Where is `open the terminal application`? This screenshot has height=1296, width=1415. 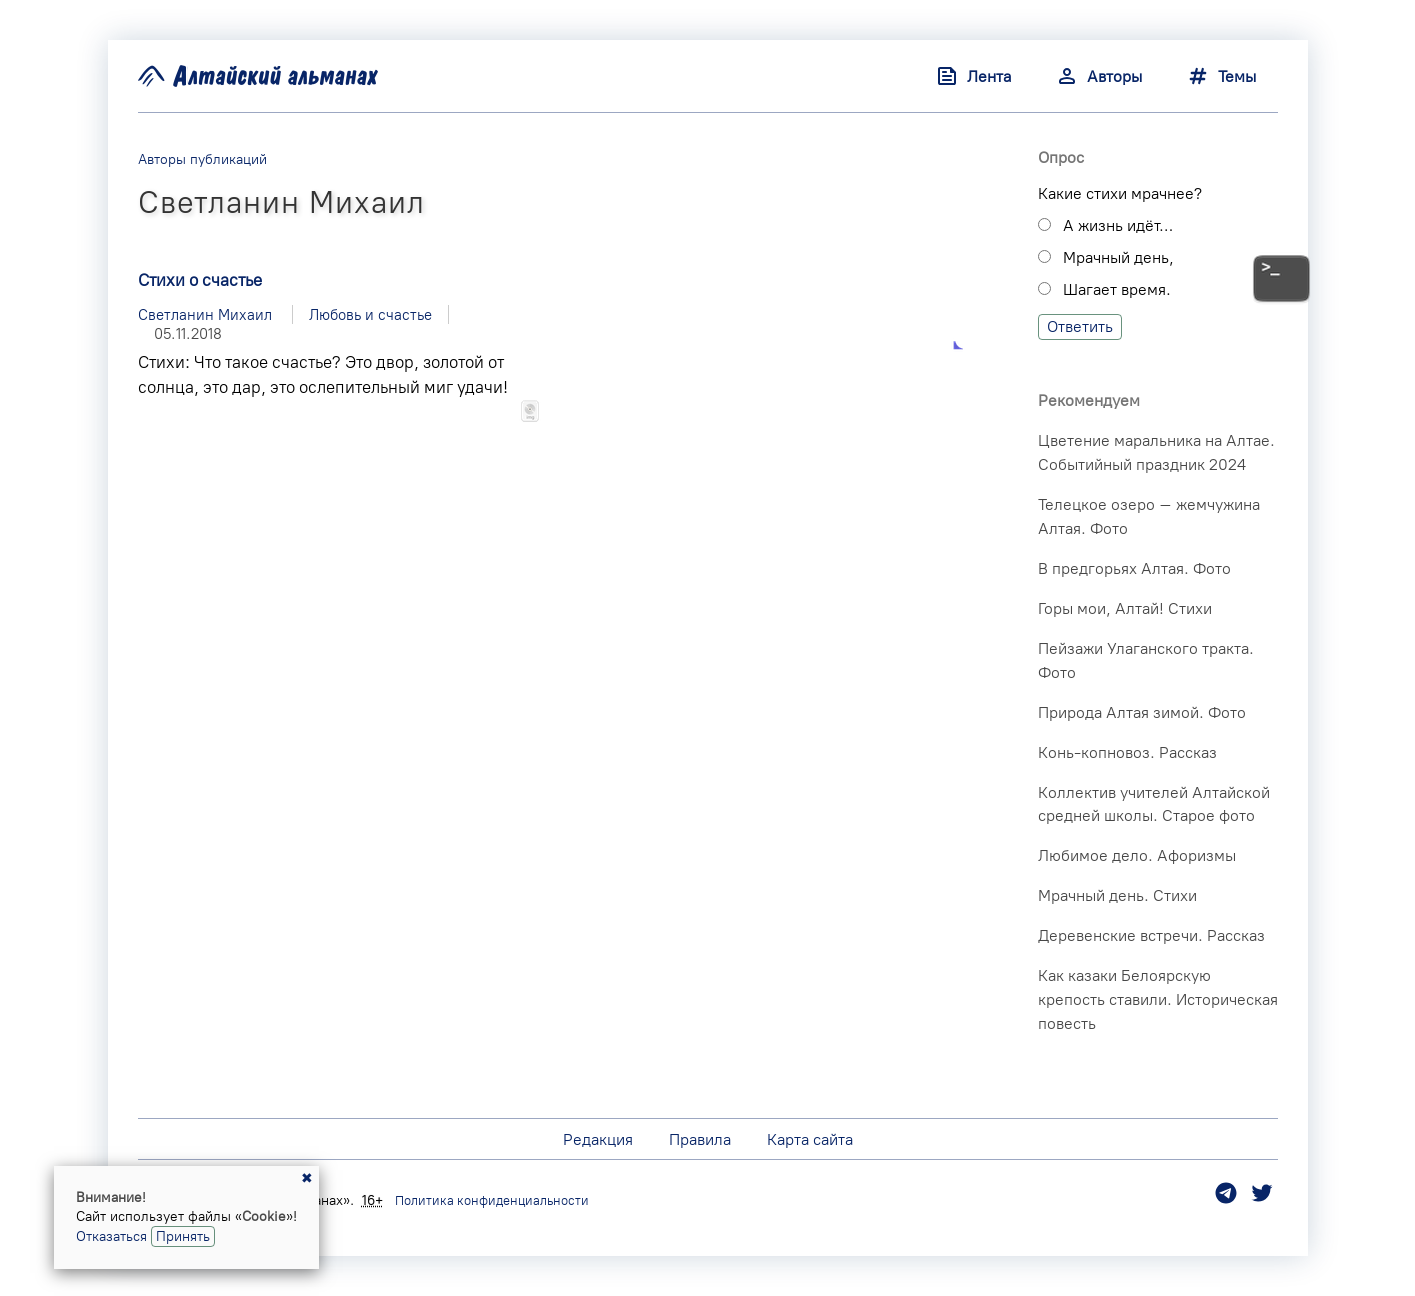
open the terminal application is located at coordinates (1281, 278).